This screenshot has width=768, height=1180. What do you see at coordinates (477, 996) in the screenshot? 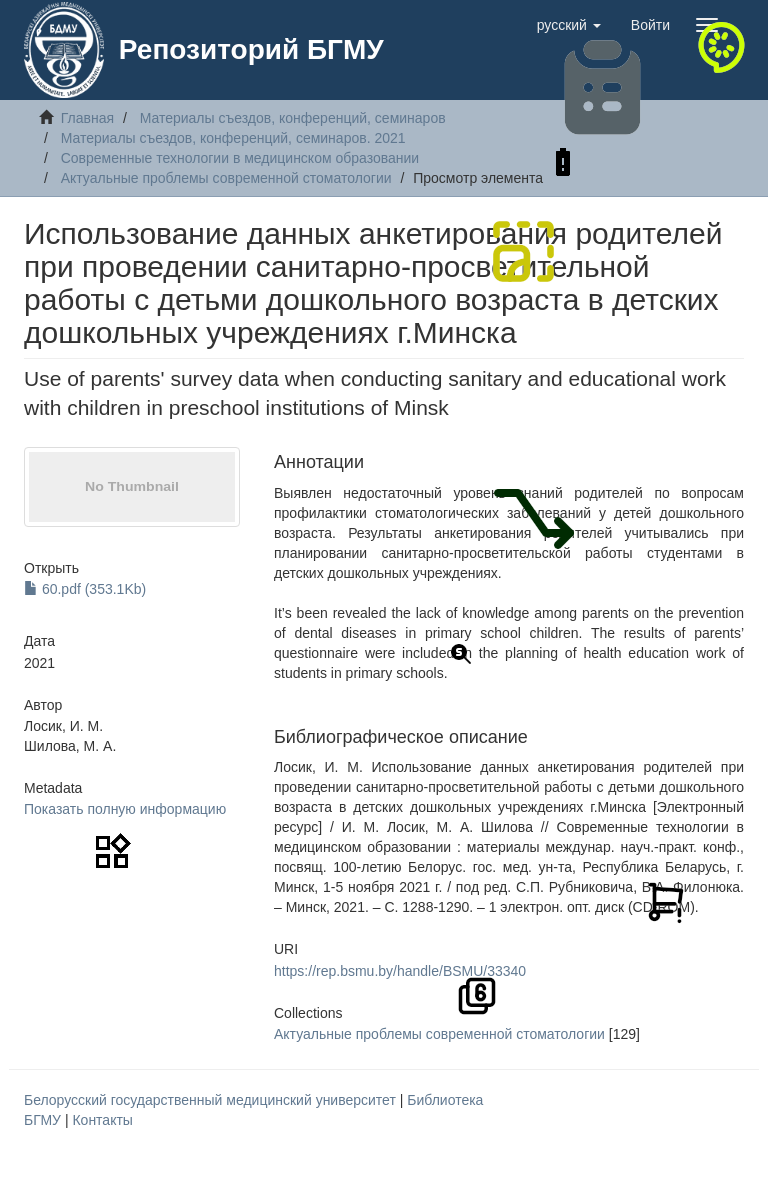
I see `view item 6 in a collection or stack` at bounding box center [477, 996].